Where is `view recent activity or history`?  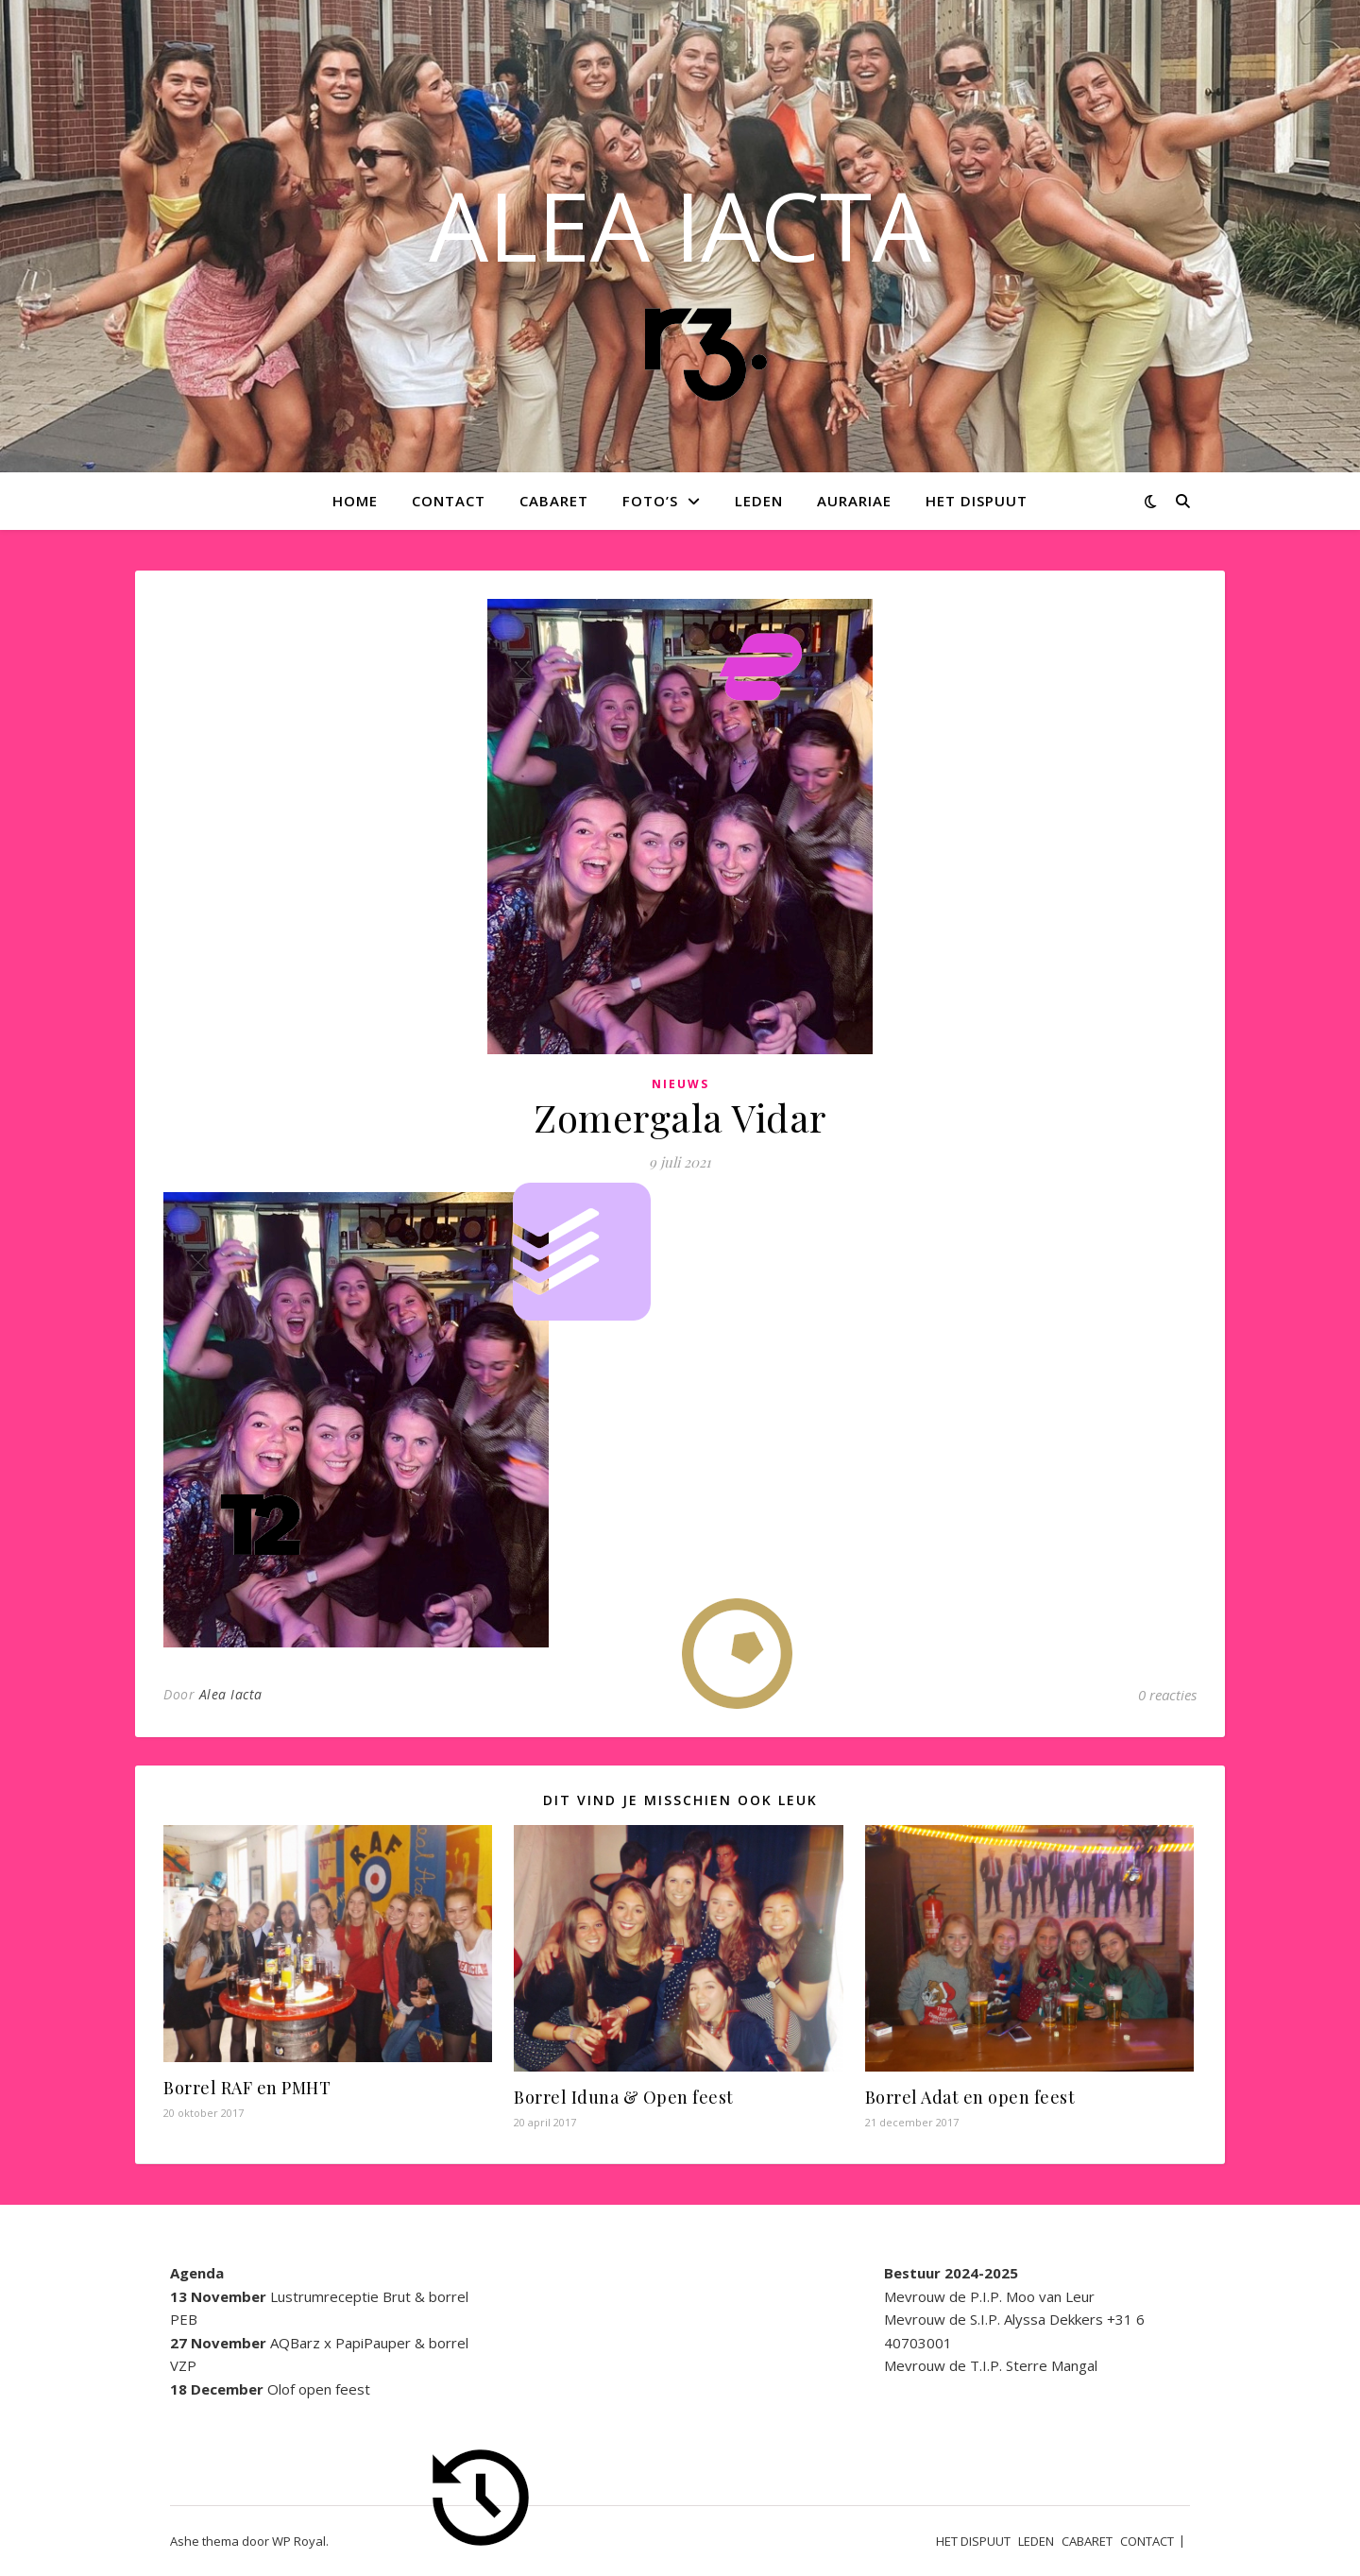 view recent activity or history is located at coordinates (481, 2498).